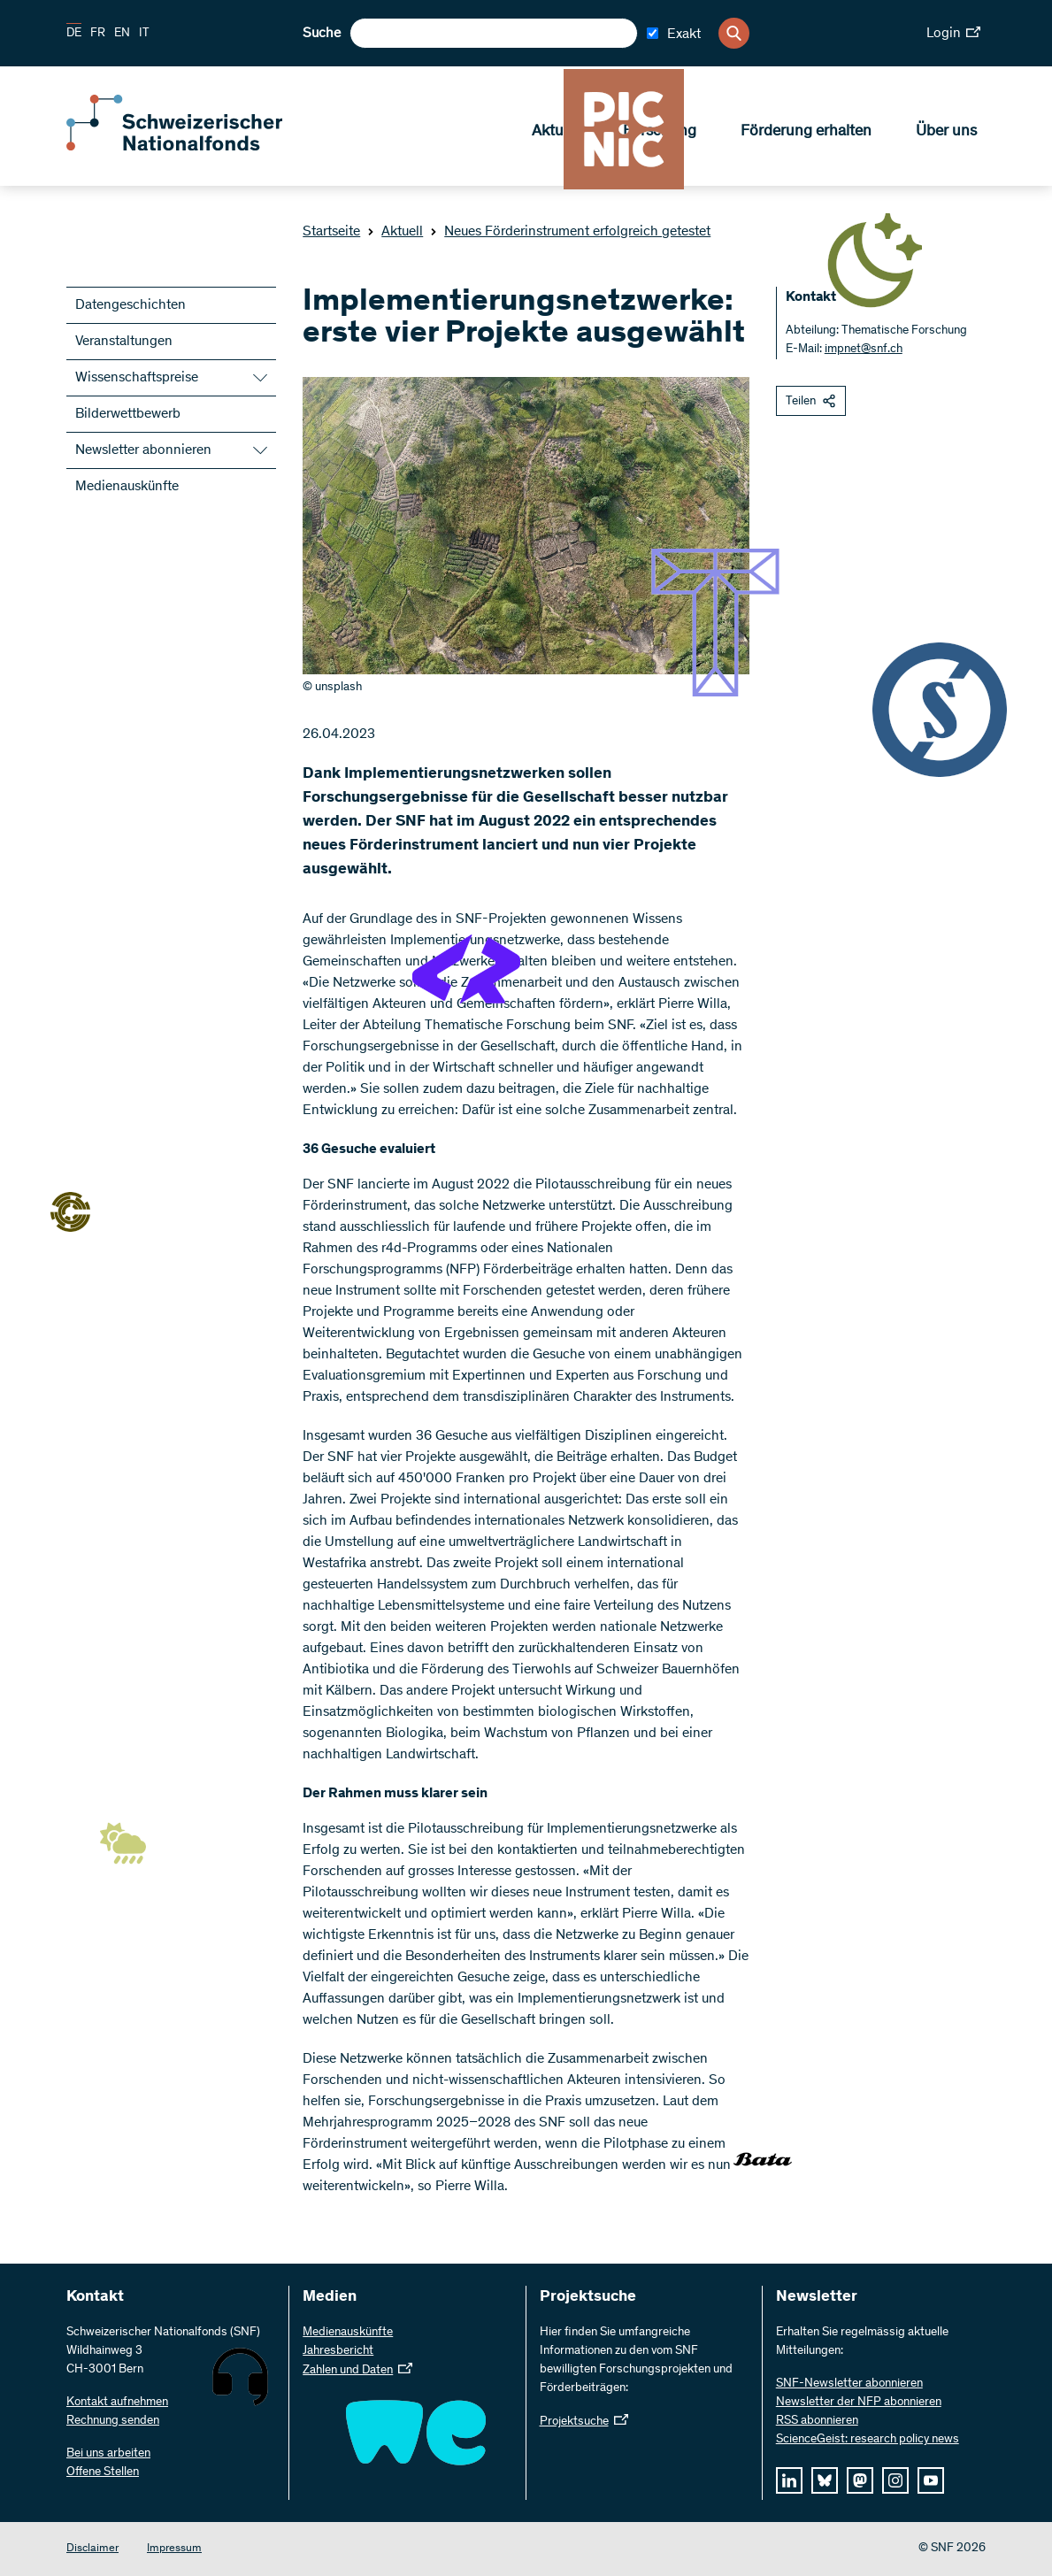 The width and height of the screenshot is (1052, 2576). What do you see at coordinates (763, 2159) in the screenshot?
I see `visit the Bata footwear website` at bounding box center [763, 2159].